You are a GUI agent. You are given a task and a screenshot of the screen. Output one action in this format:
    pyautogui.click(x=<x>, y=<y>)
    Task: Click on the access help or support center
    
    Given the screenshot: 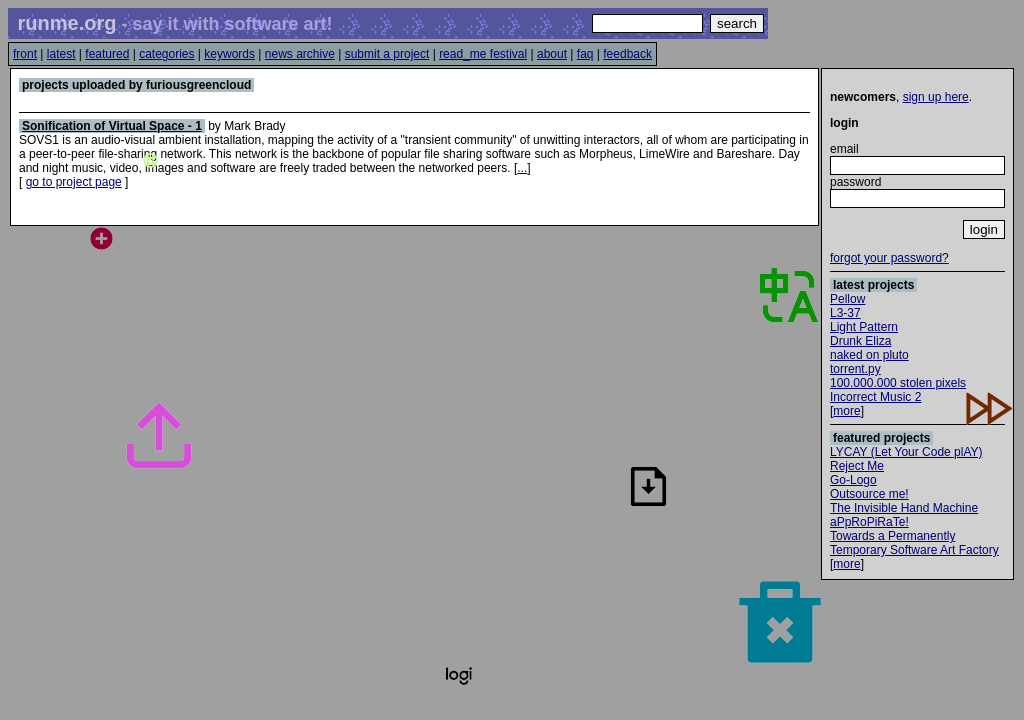 What is the action you would take?
    pyautogui.click(x=150, y=160)
    